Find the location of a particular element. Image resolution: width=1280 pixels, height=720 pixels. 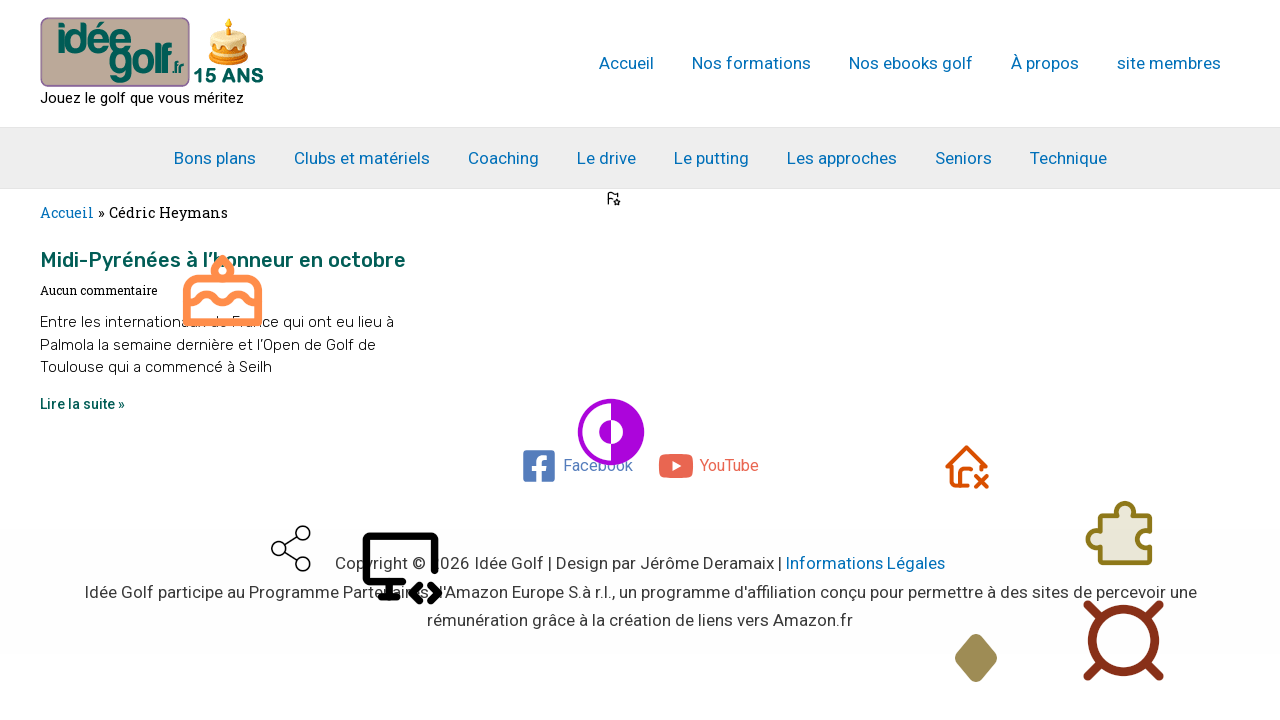

view birthday or celebration reminders is located at coordinates (222, 290).